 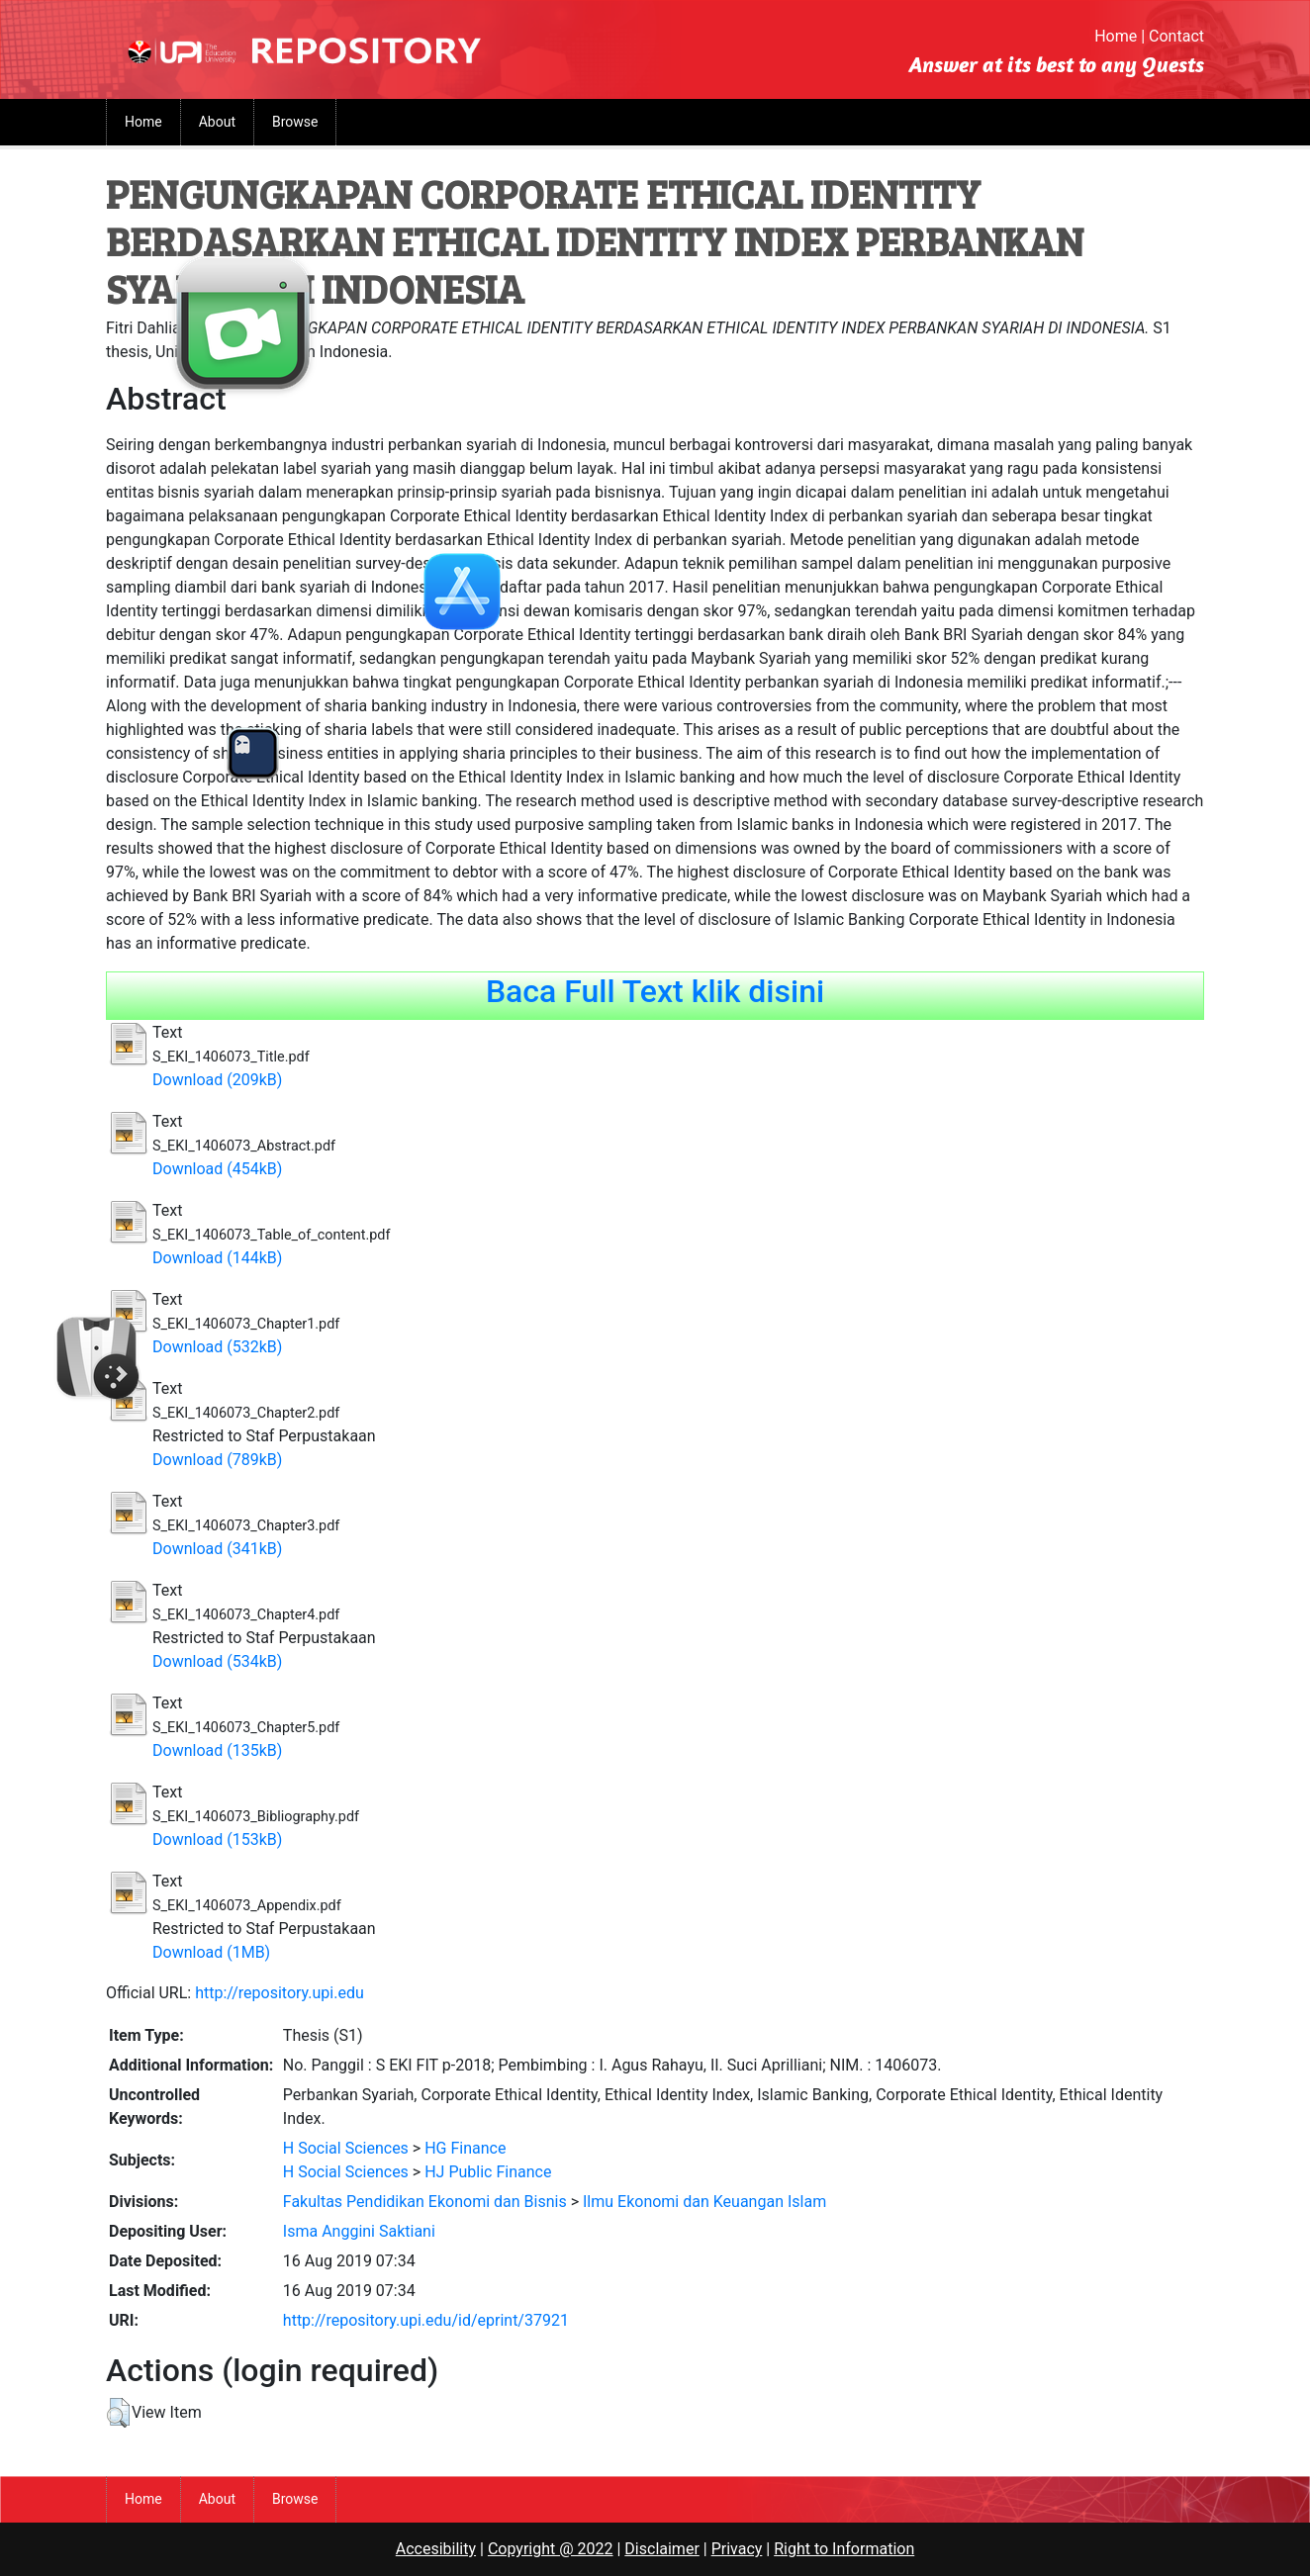 What do you see at coordinates (252, 753) in the screenshot?
I see `open ghostty terminal application` at bounding box center [252, 753].